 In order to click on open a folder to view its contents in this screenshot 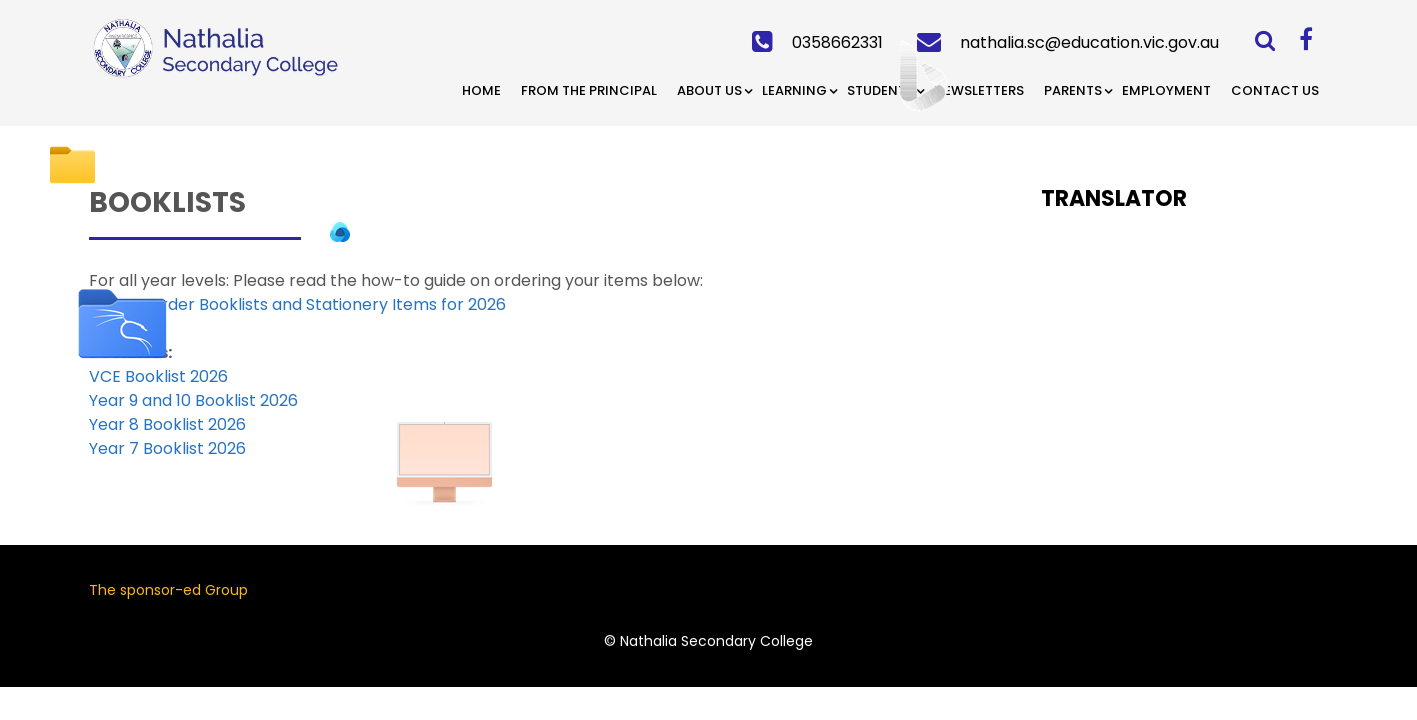, I will do `click(72, 165)`.